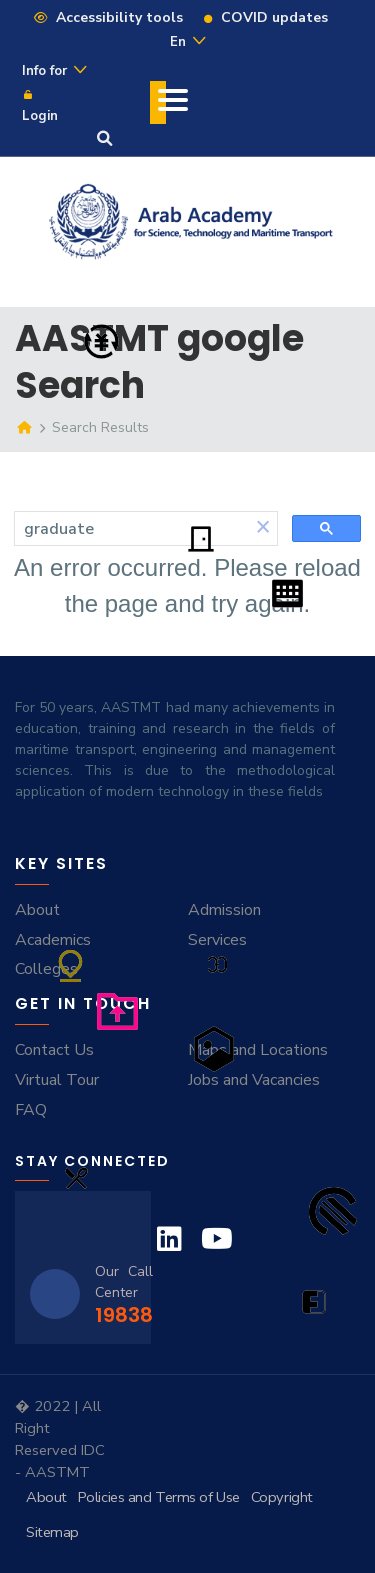  What do you see at coordinates (117, 1011) in the screenshot?
I see `upload files to a folder` at bounding box center [117, 1011].